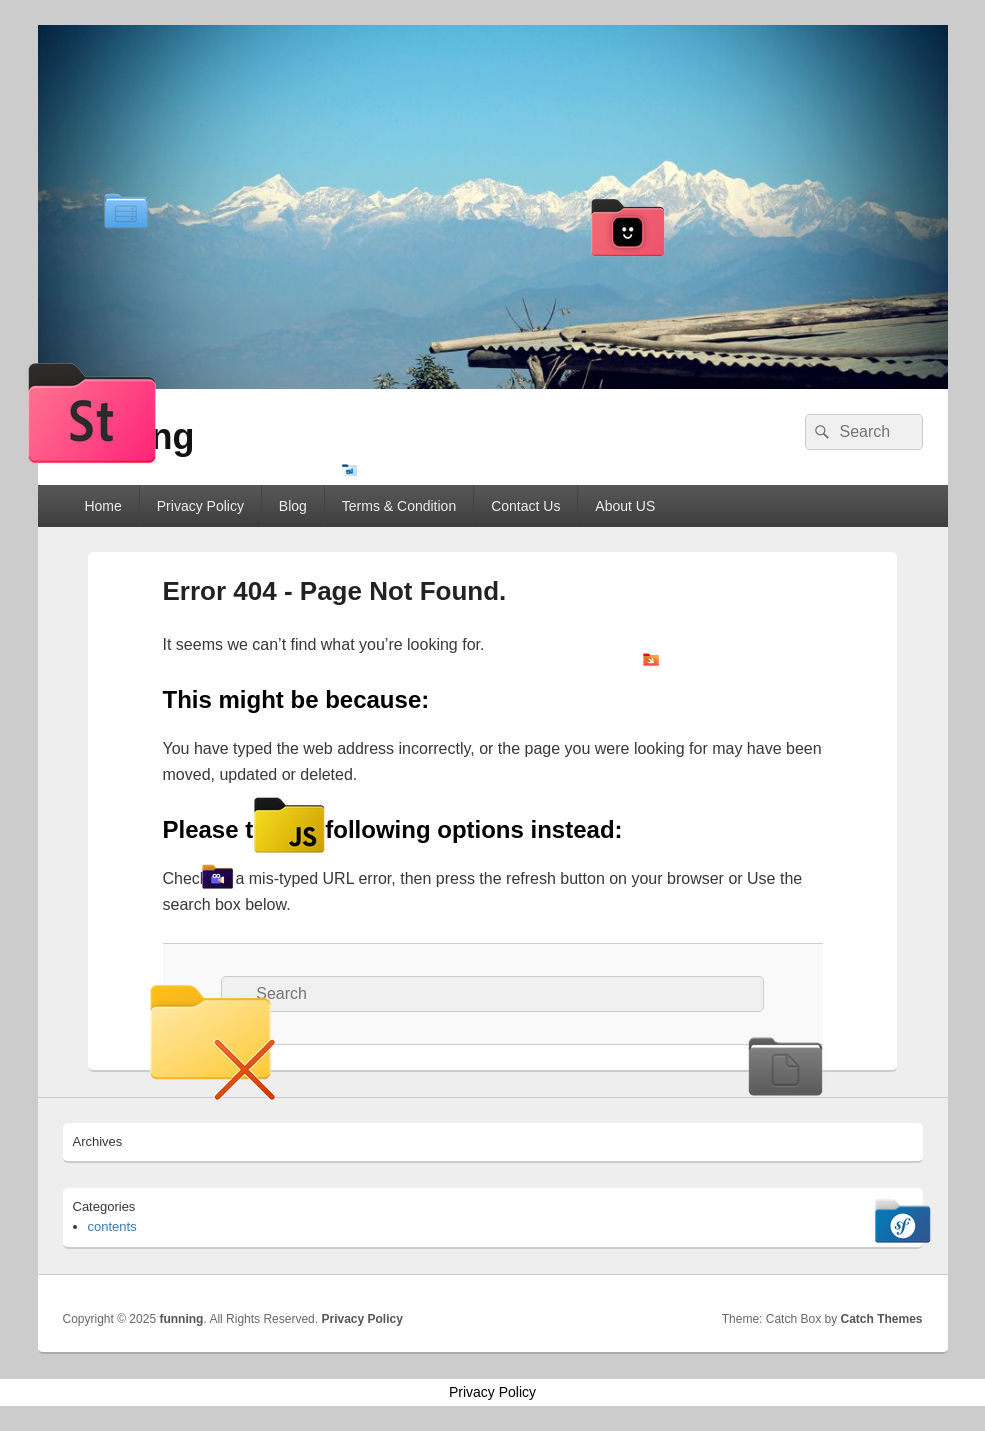  What do you see at coordinates (651, 660) in the screenshot?
I see `folder containing swift programming projects` at bounding box center [651, 660].